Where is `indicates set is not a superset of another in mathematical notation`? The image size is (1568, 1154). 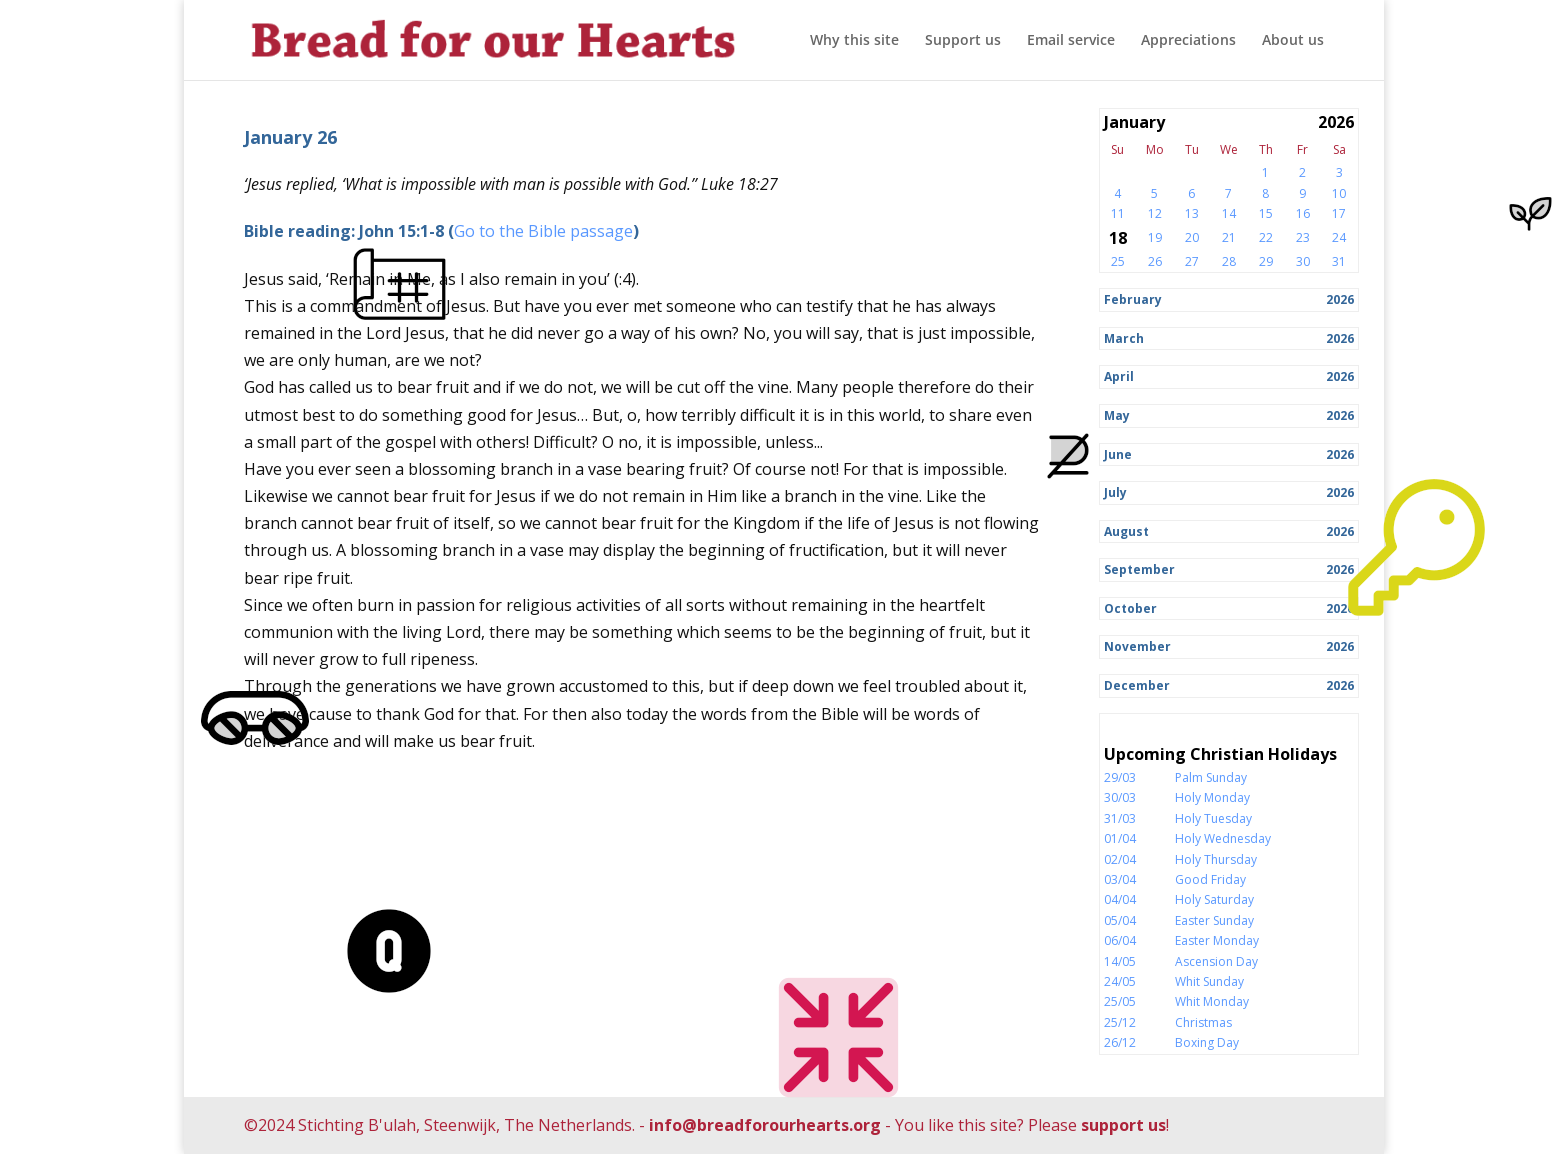
indicates set is not a superset of another in mathematical notation is located at coordinates (1068, 456).